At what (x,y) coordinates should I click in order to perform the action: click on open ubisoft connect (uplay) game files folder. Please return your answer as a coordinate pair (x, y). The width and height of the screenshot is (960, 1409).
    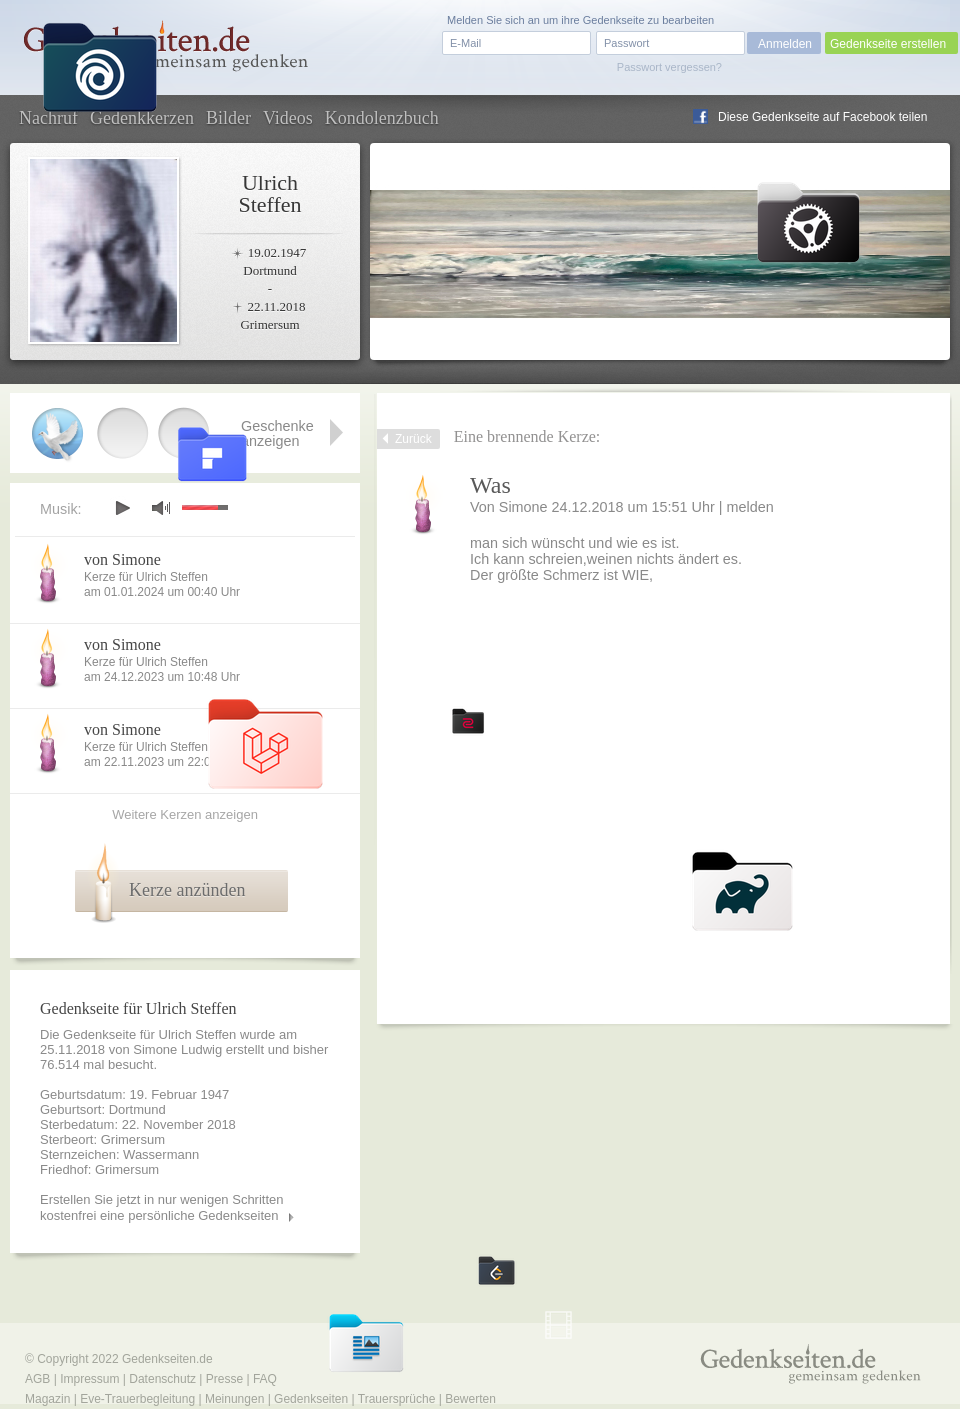
    Looking at the image, I should click on (99, 70).